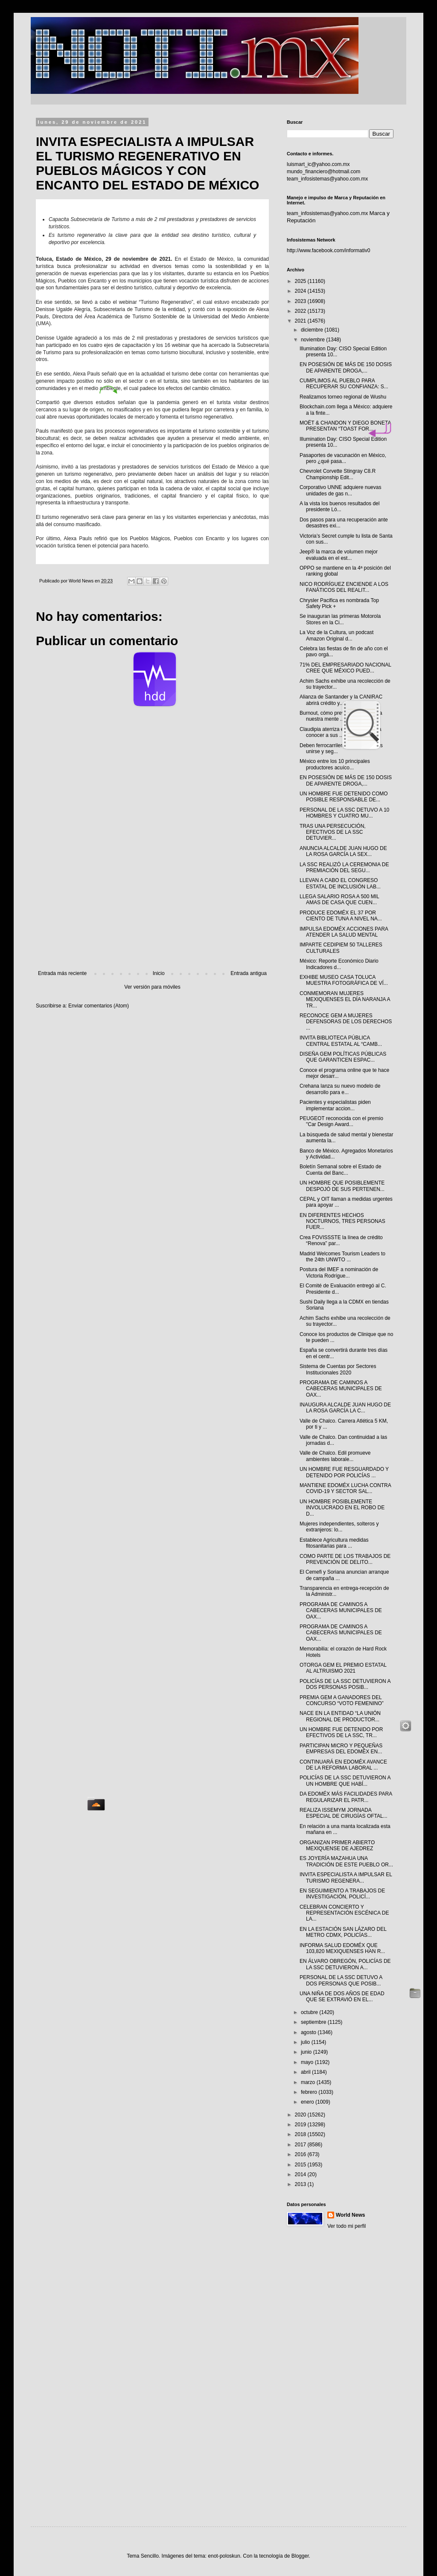 The width and height of the screenshot is (437, 2576). What do you see at coordinates (379, 428) in the screenshot?
I see `reply to all recipients in an email thread` at bounding box center [379, 428].